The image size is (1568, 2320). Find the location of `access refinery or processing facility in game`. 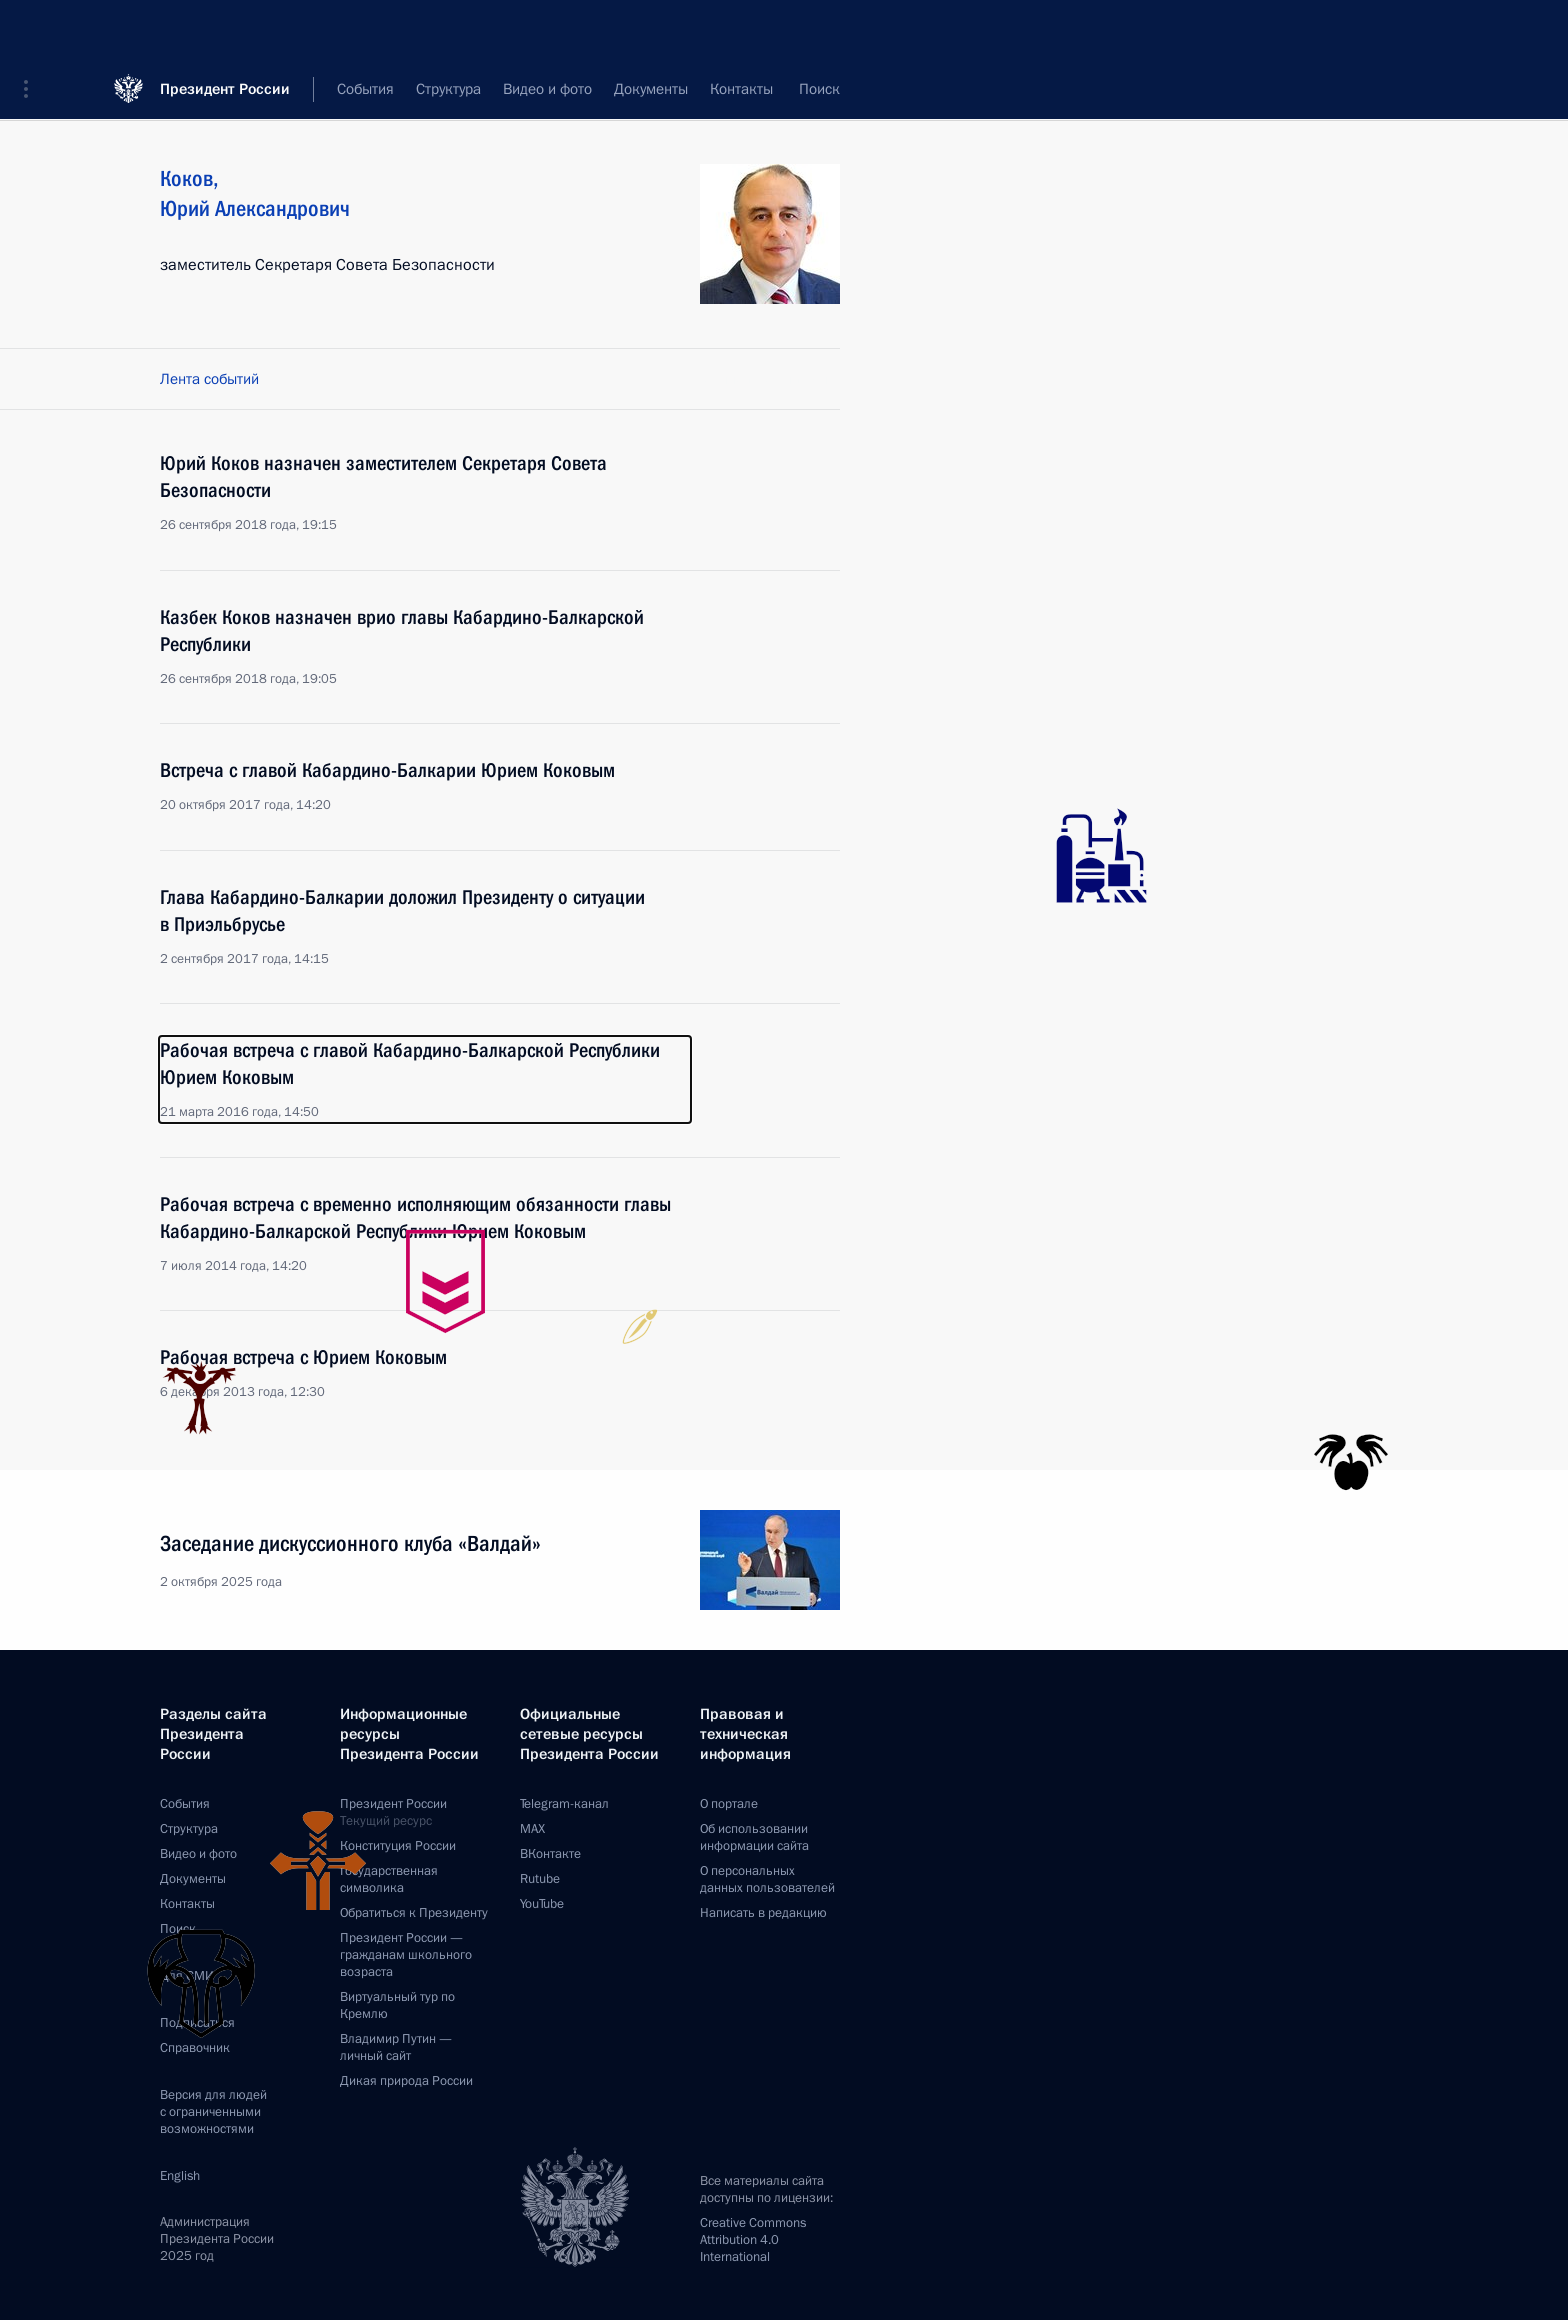

access refinery or processing facility in game is located at coordinates (1101, 855).